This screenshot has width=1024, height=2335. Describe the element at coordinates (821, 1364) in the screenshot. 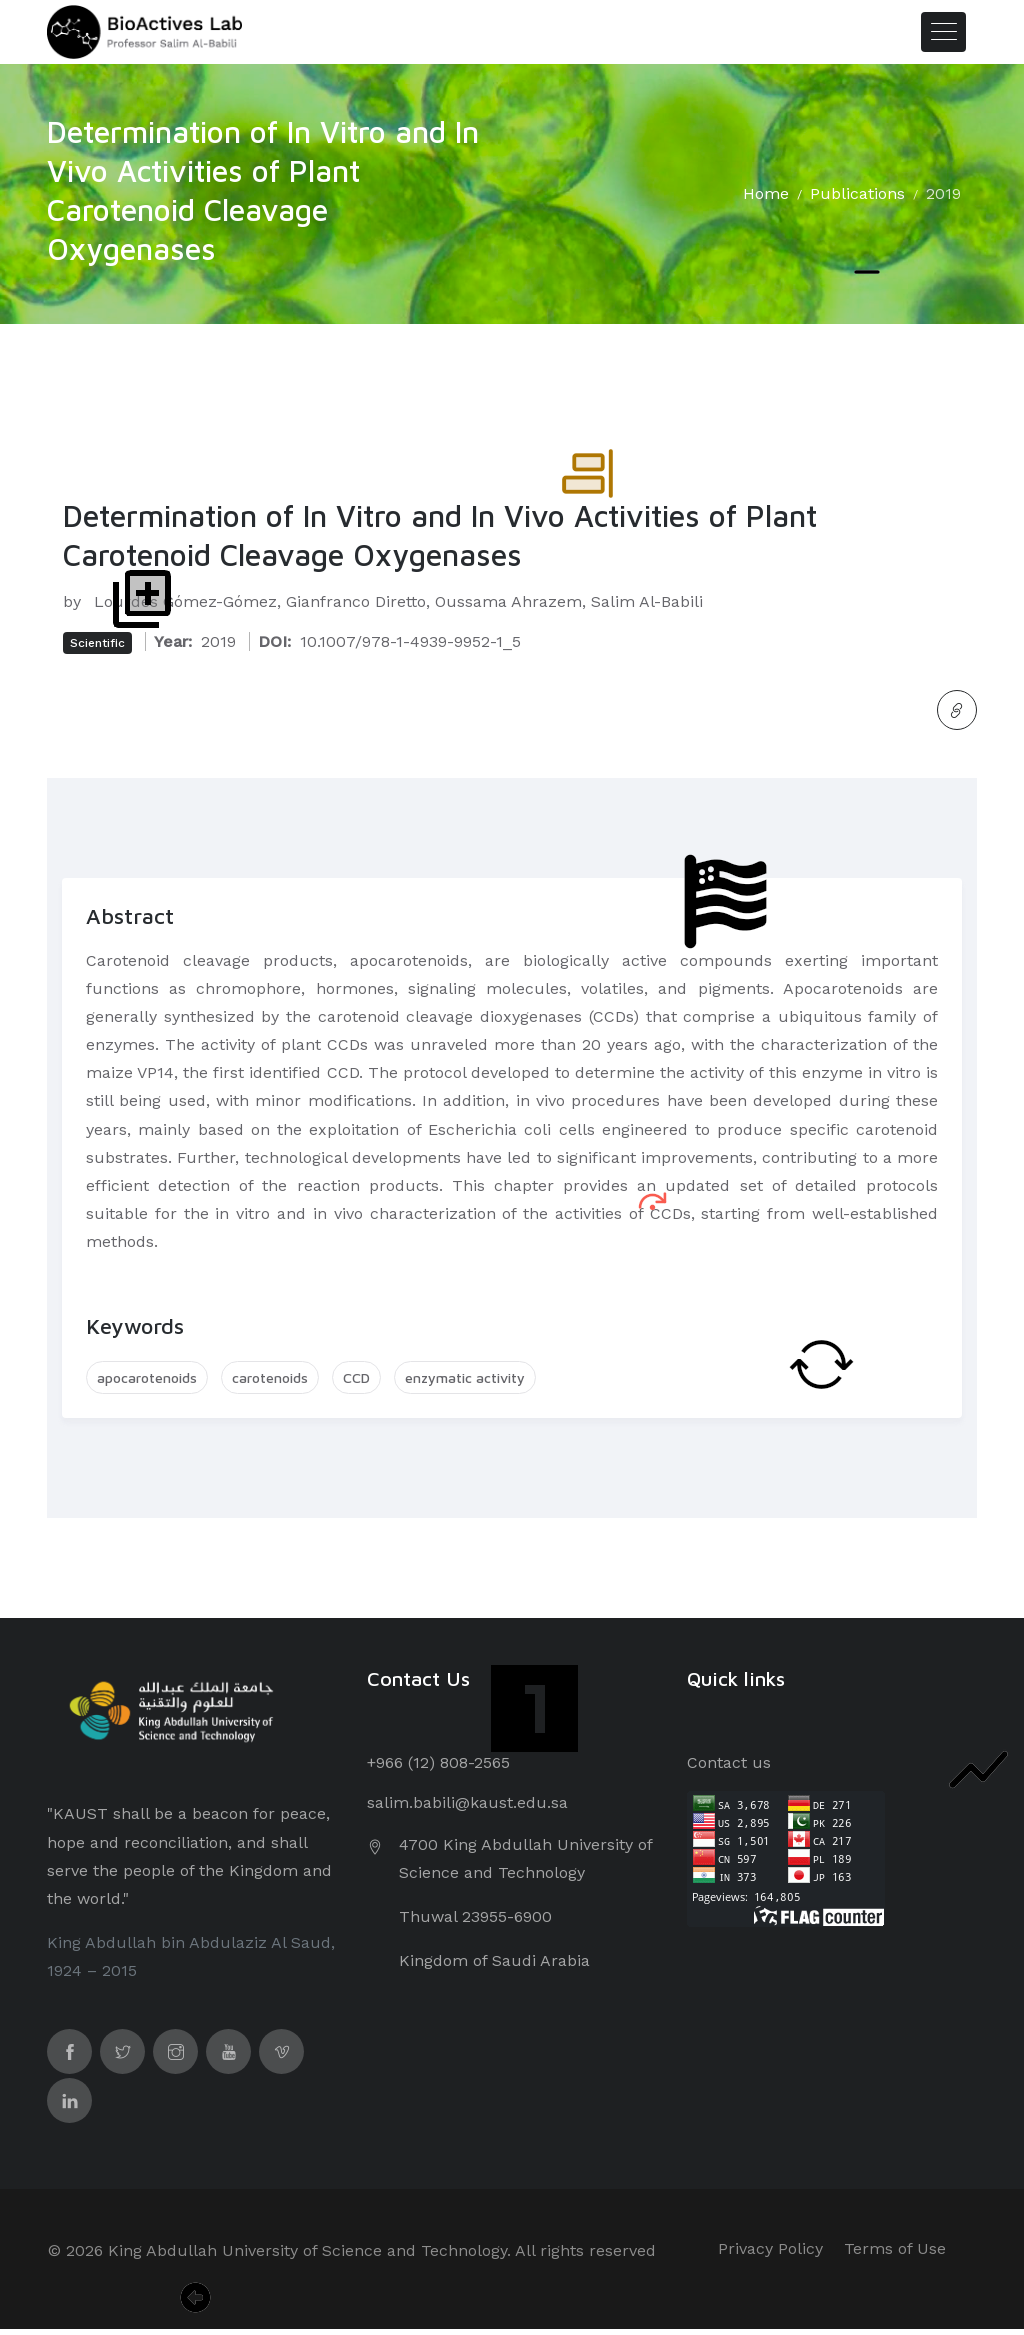

I see `sync or refresh data` at that location.